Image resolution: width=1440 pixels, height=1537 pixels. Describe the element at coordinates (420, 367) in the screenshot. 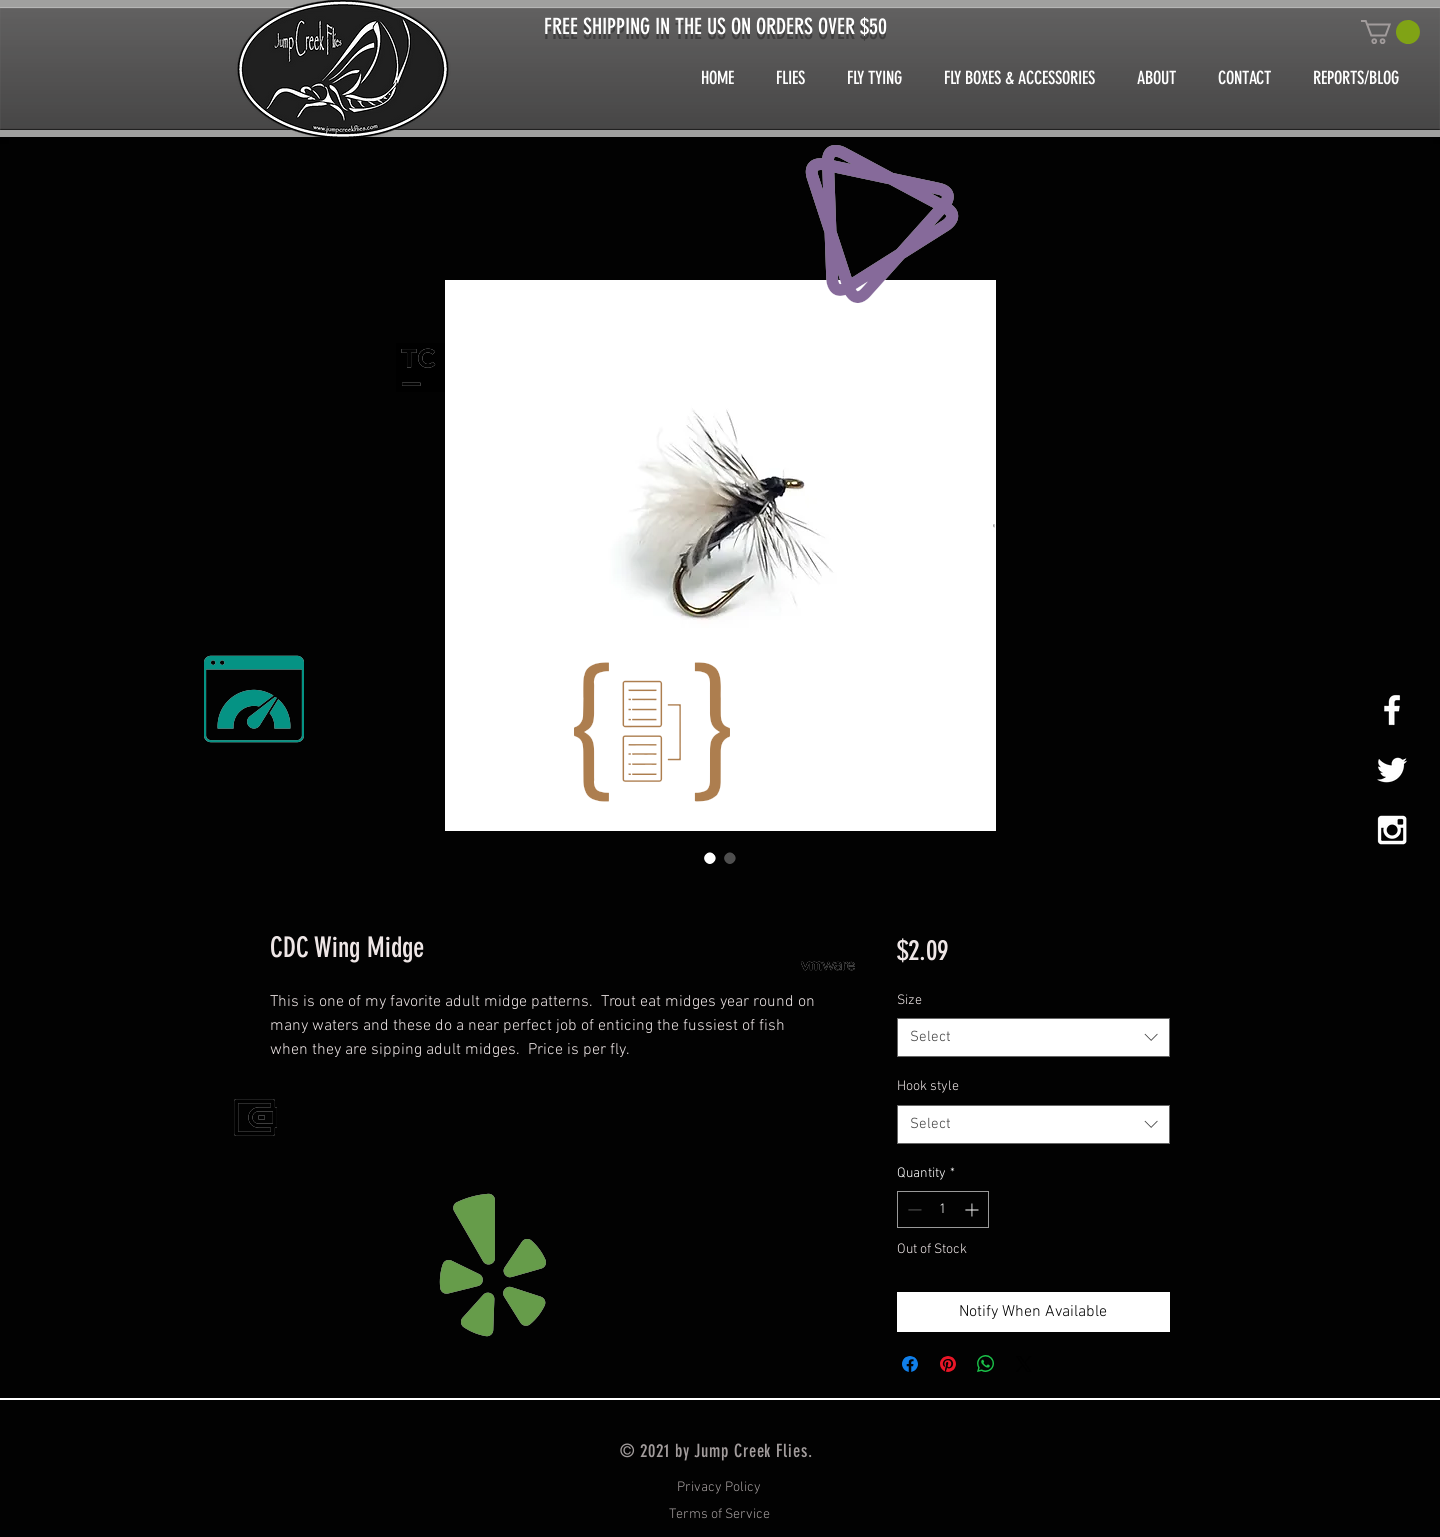

I see `open teamcity build server` at that location.